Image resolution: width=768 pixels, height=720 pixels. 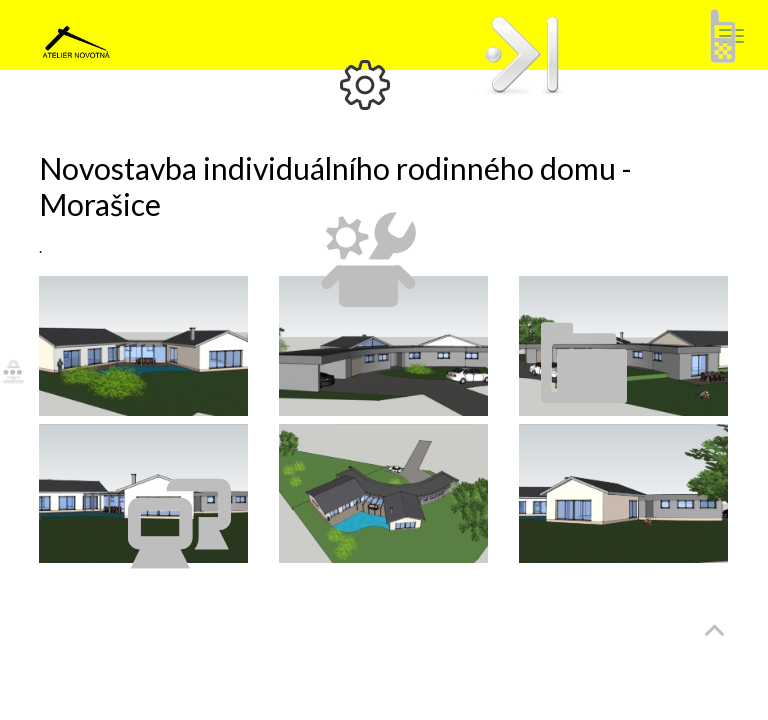 What do you see at coordinates (179, 523) in the screenshot?
I see `view network workgroup computers` at bounding box center [179, 523].